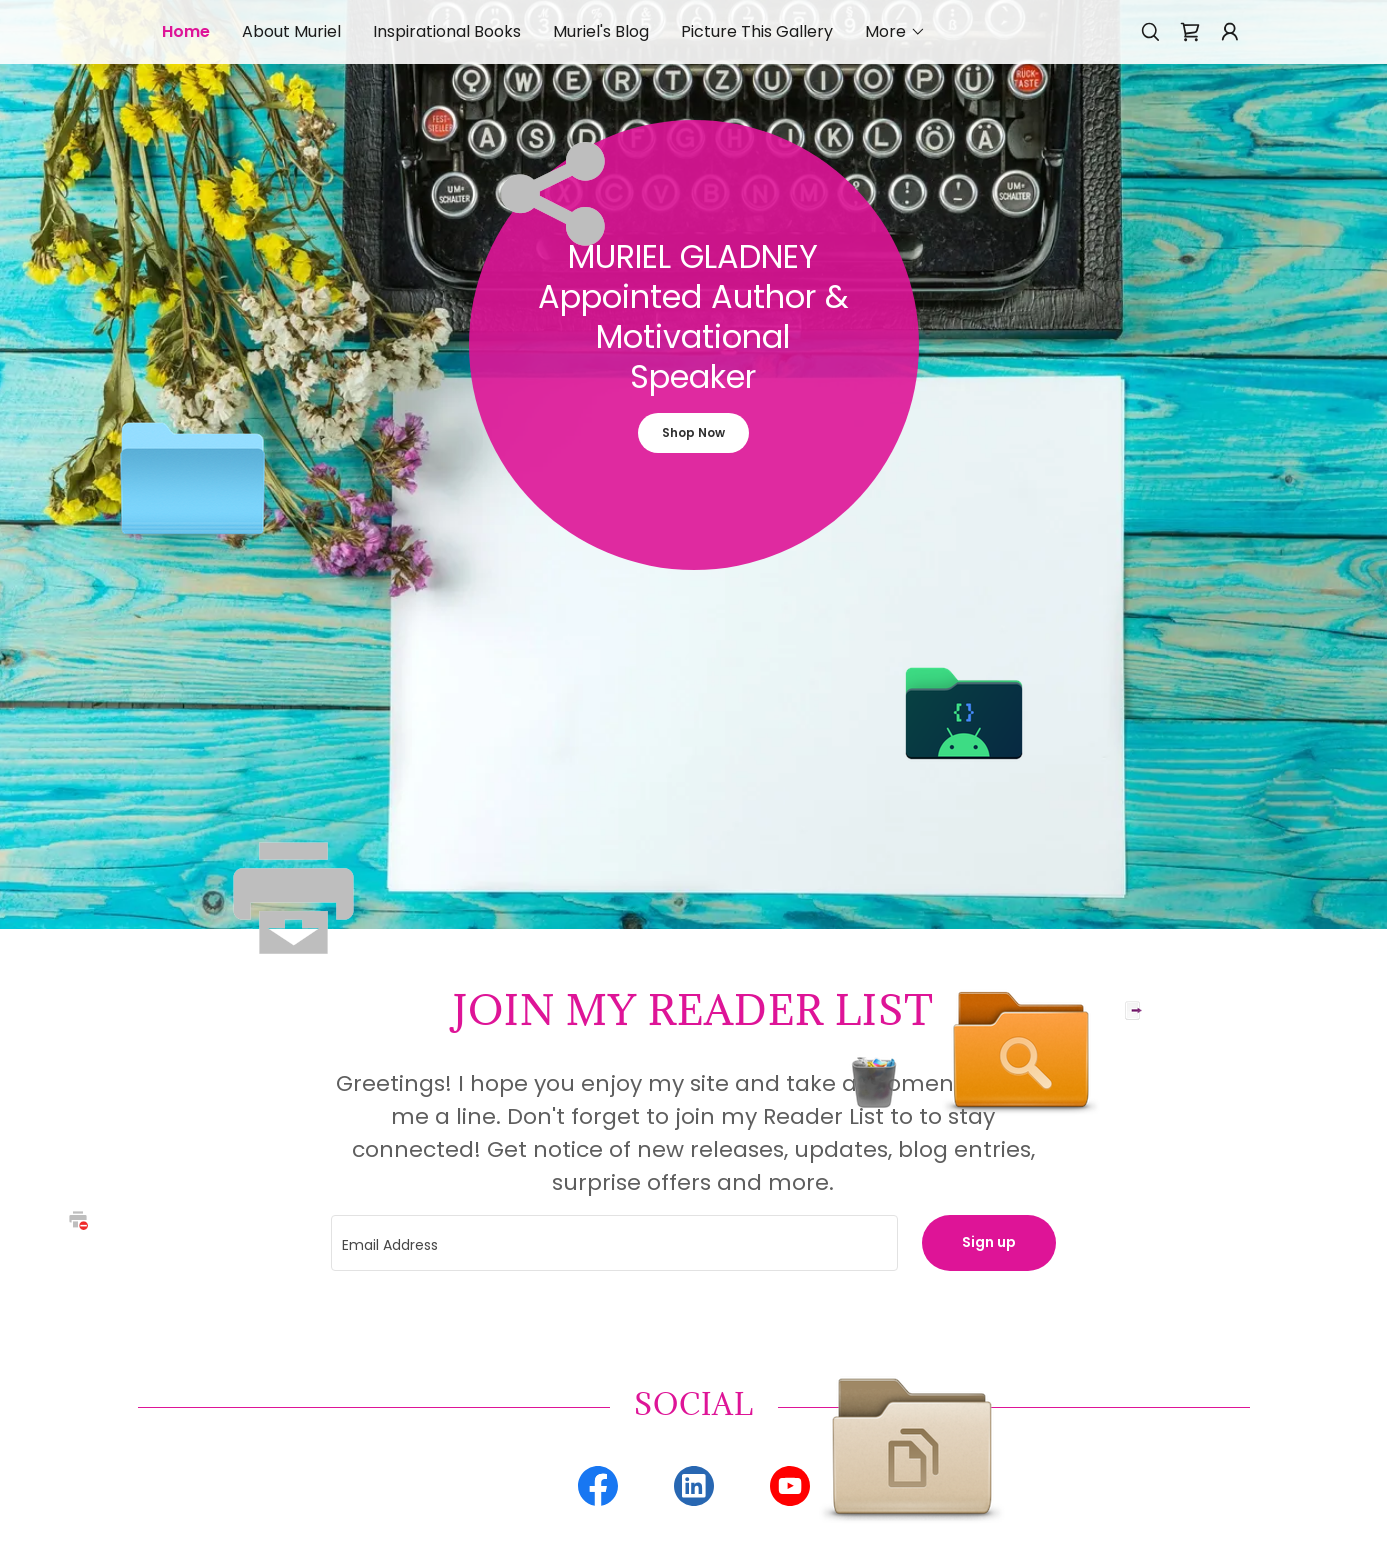  Describe the element at coordinates (1021, 1057) in the screenshot. I see `access saved search queries` at that location.